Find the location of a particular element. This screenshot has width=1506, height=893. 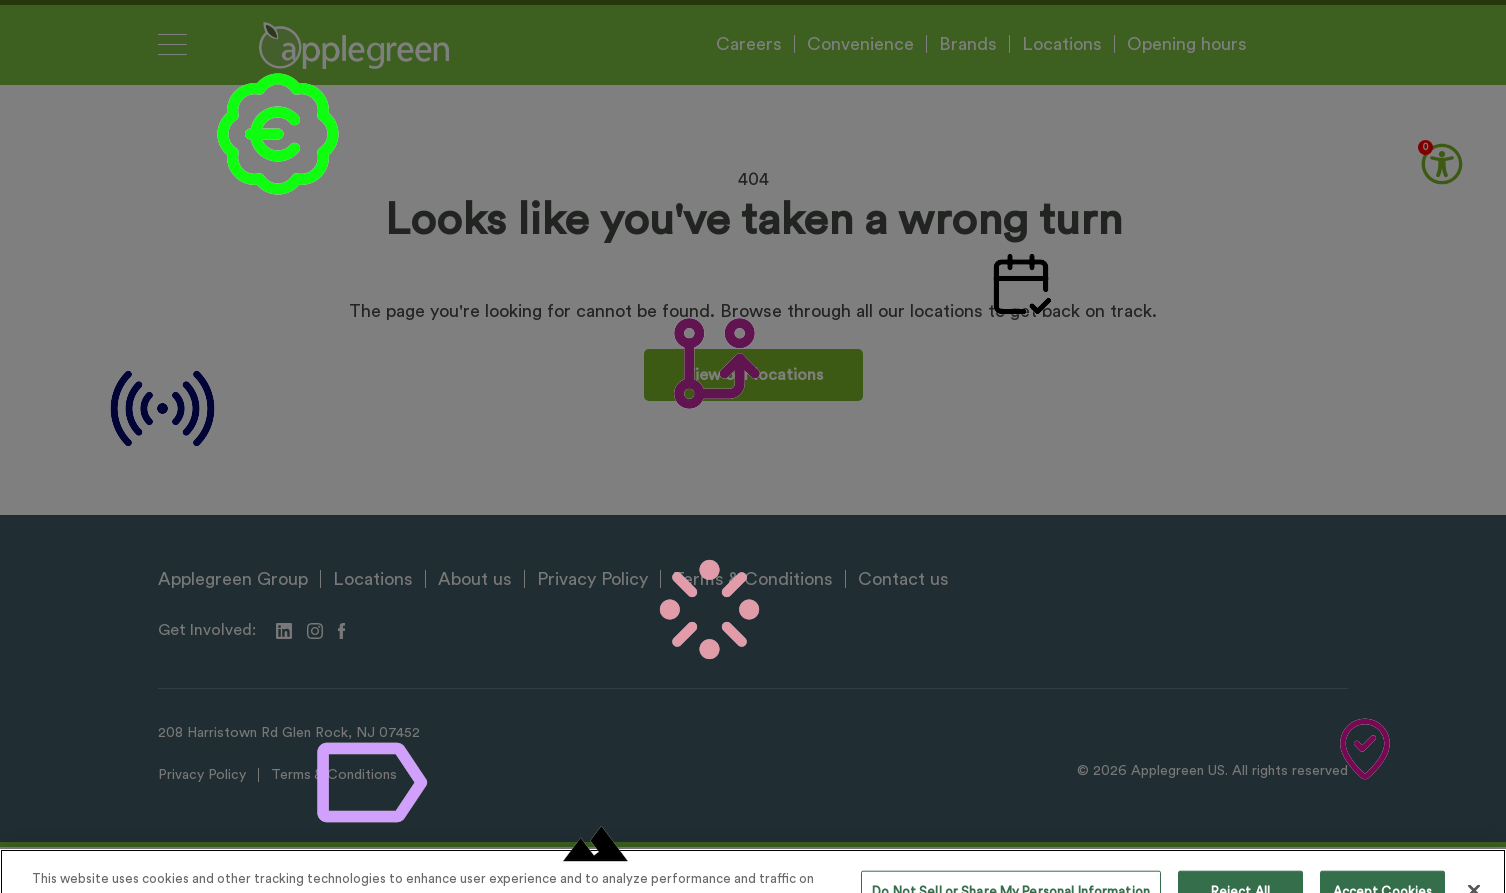

confirmed or verified location is located at coordinates (1365, 749).